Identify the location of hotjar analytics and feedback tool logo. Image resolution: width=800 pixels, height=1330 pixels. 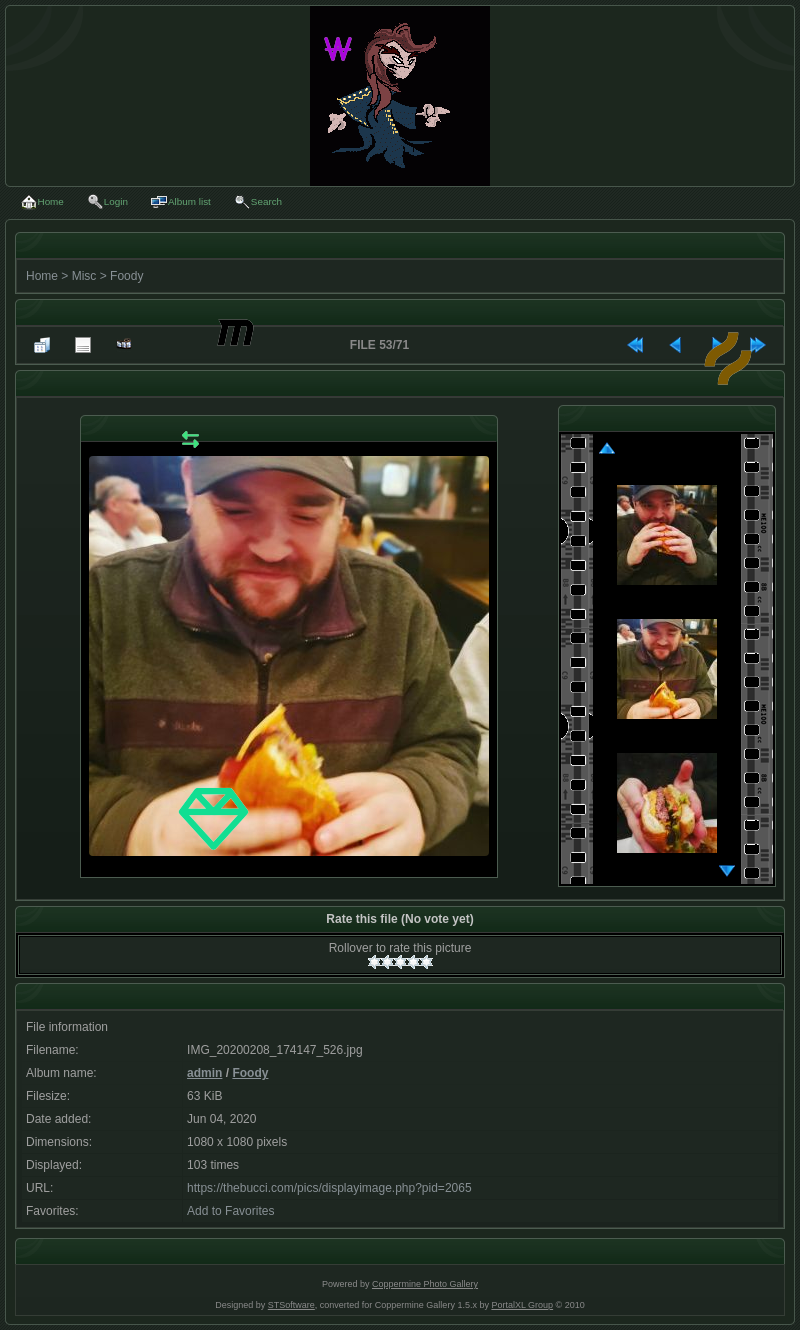
(727, 358).